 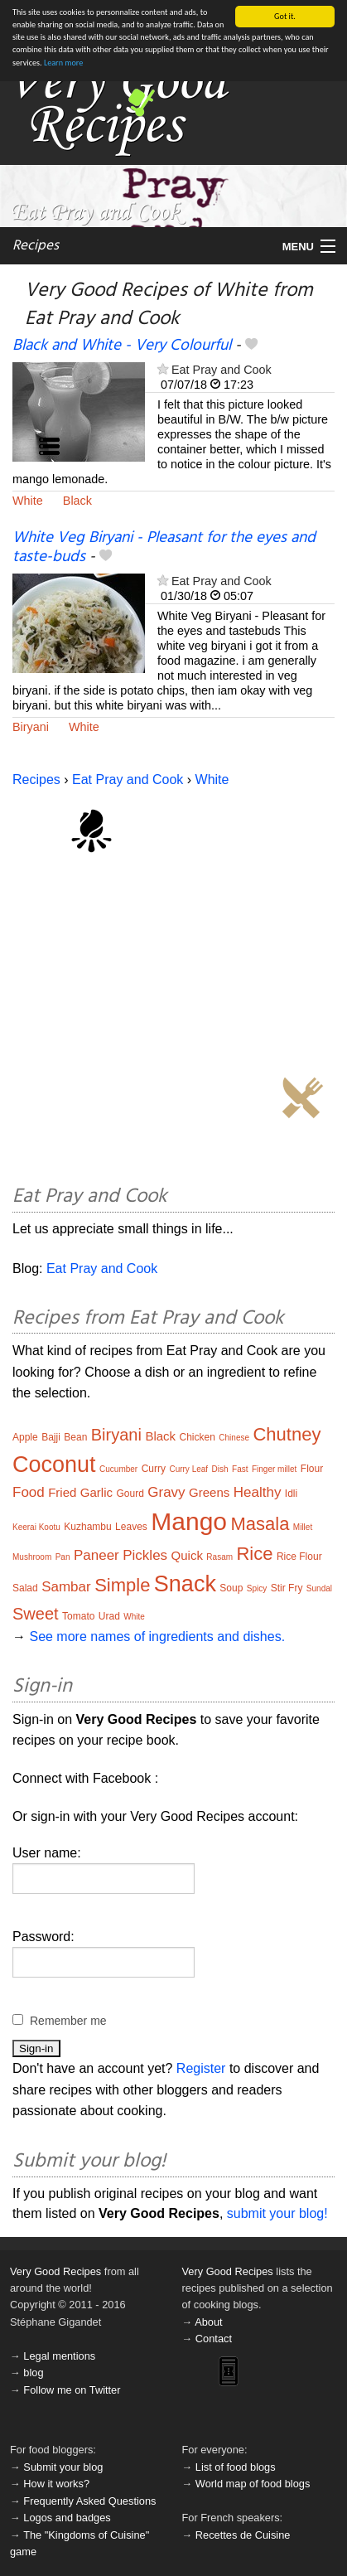 I want to click on view your shopping cart, so click(x=141, y=101).